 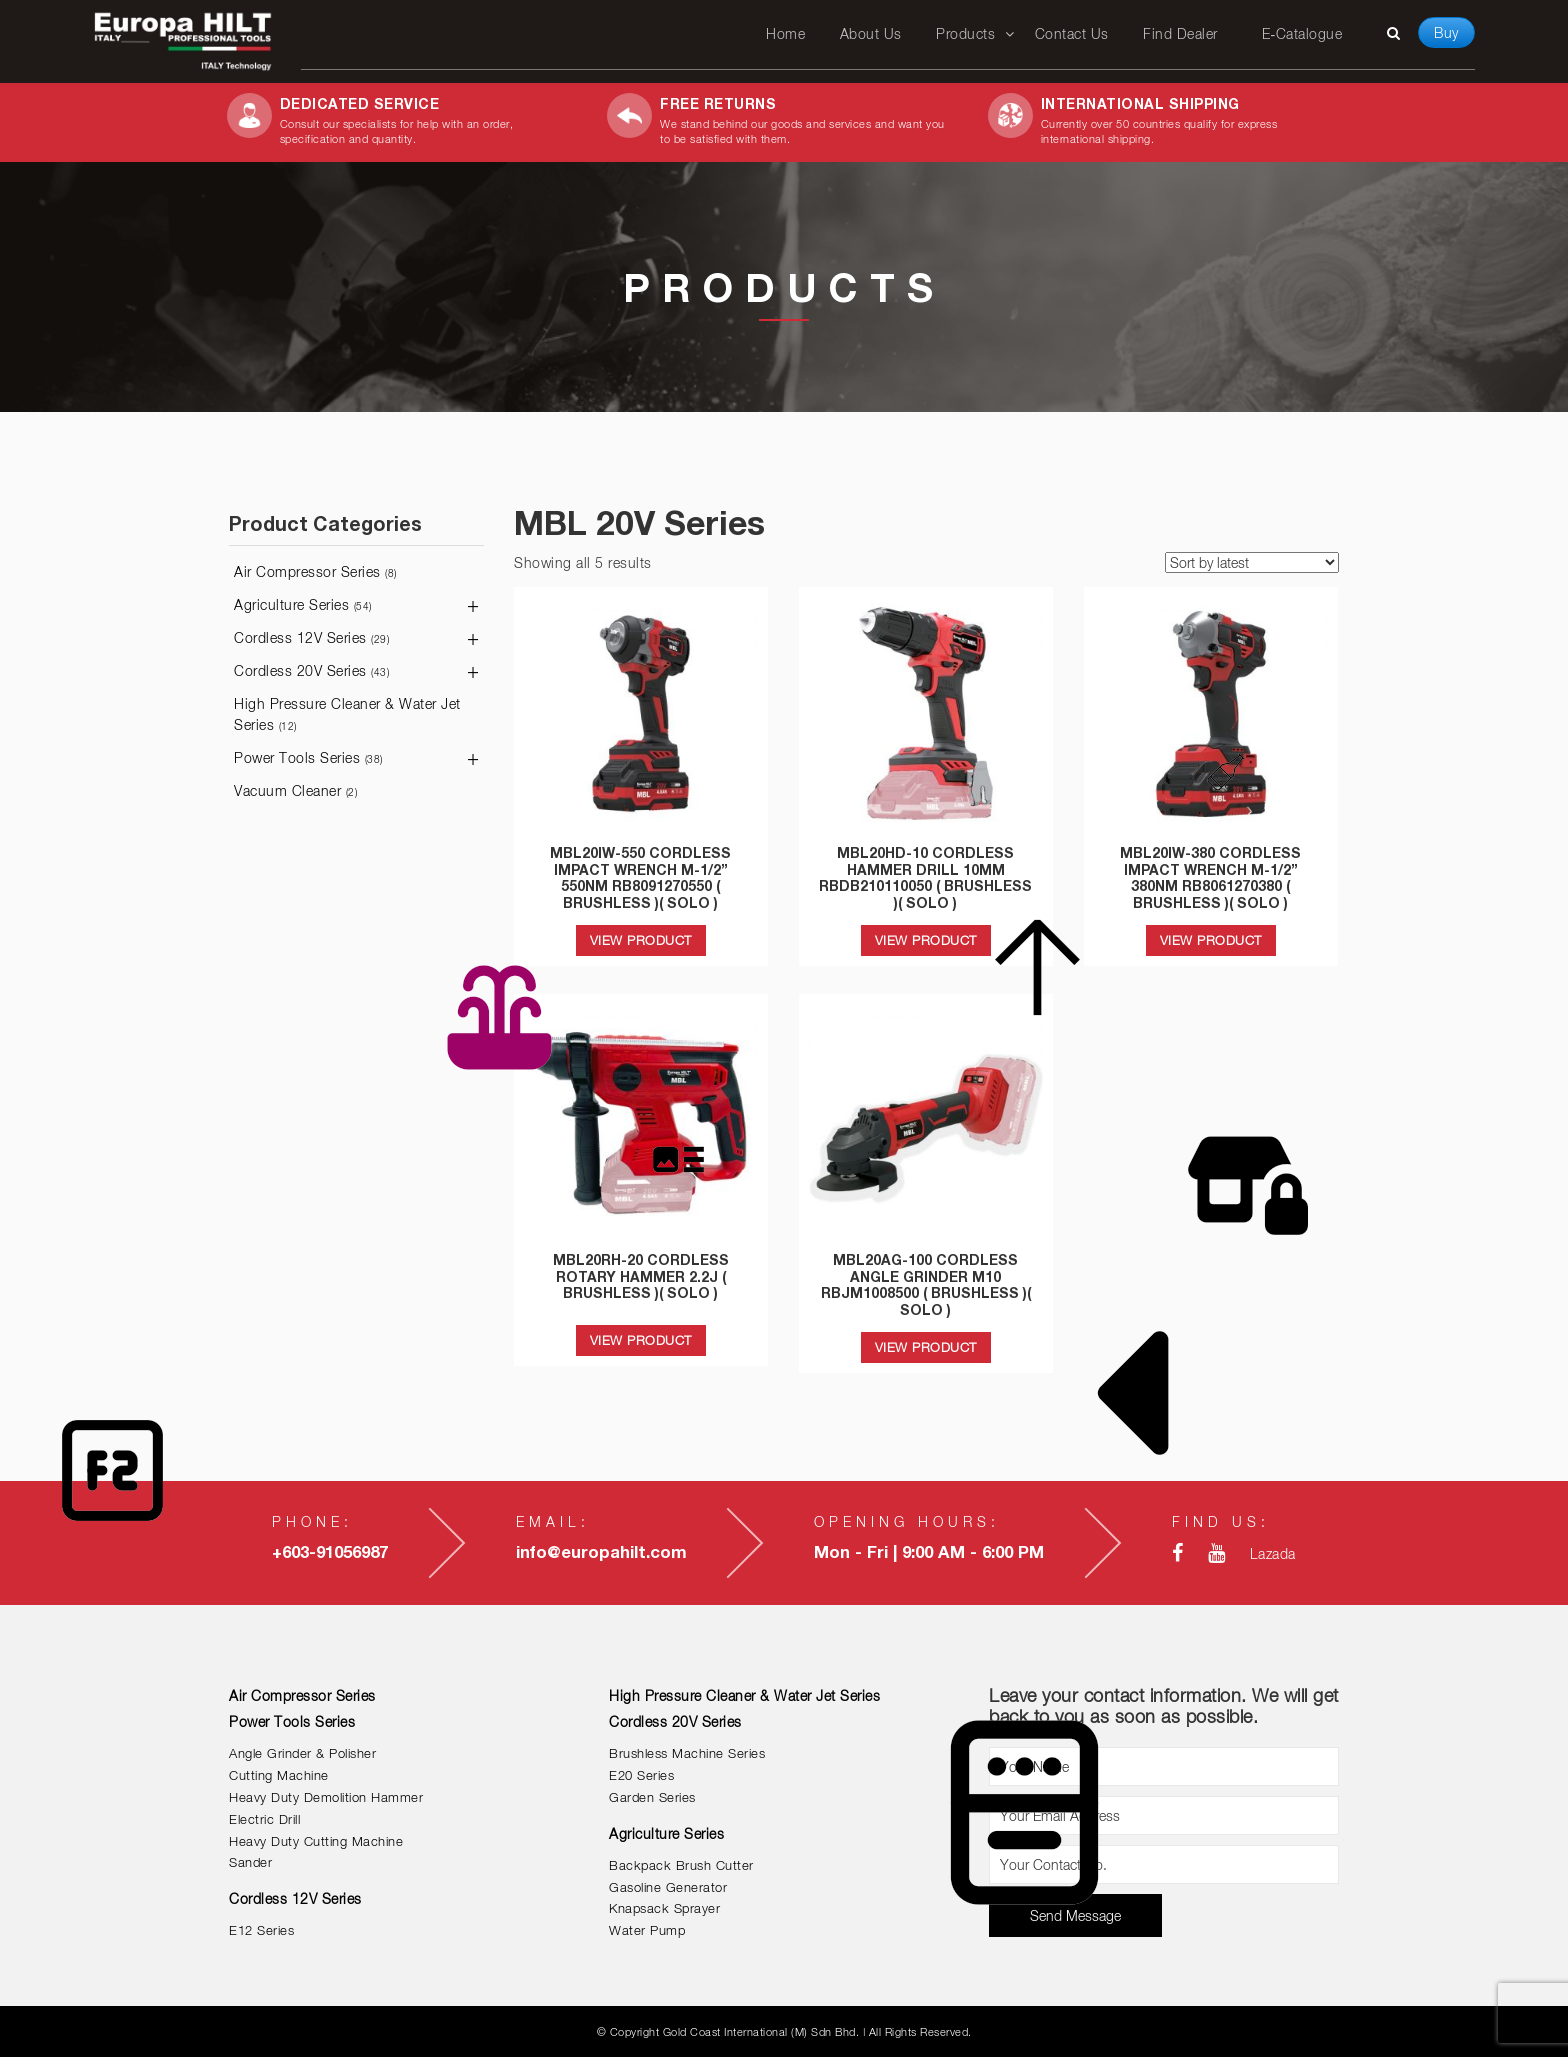 What do you see at coordinates (1142, 1393) in the screenshot?
I see `go back to the previous screen` at bounding box center [1142, 1393].